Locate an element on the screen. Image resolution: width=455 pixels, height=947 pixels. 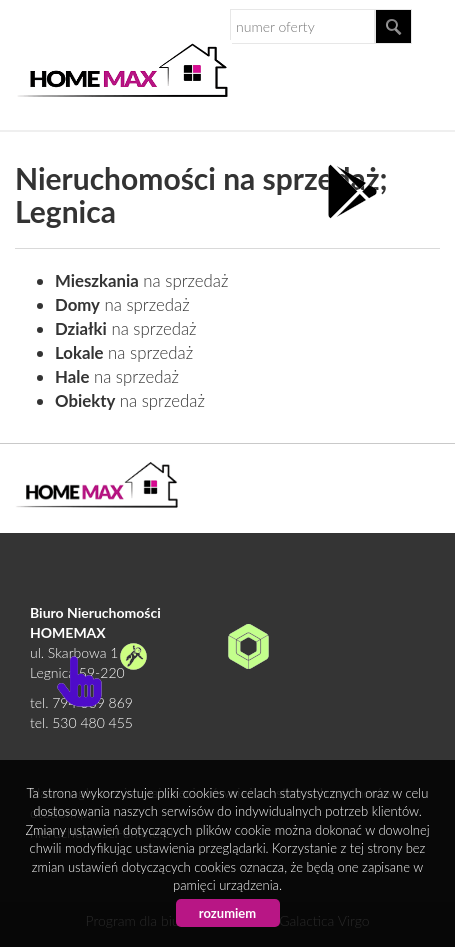
tap or click to select is located at coordinates (79, 681).